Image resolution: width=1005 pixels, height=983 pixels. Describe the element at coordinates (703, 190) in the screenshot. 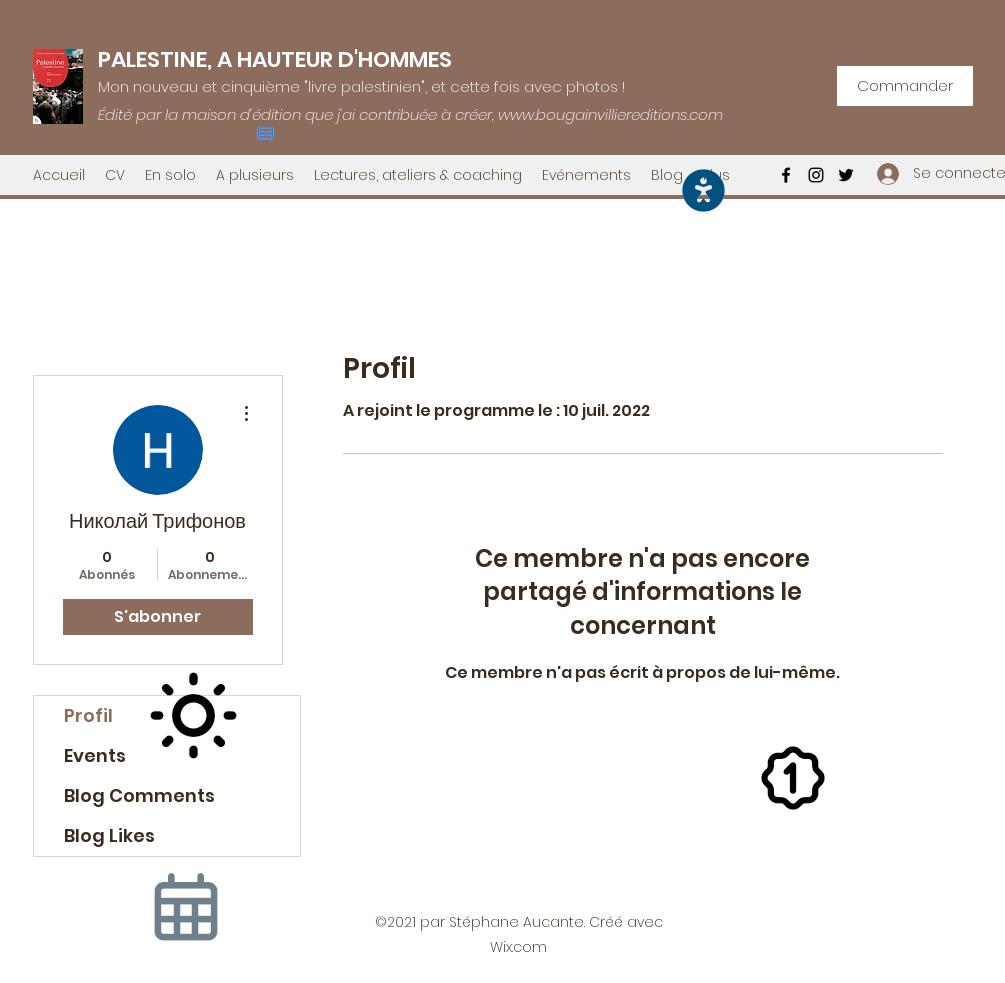

I see `indicates accessibility features are available` at that location.